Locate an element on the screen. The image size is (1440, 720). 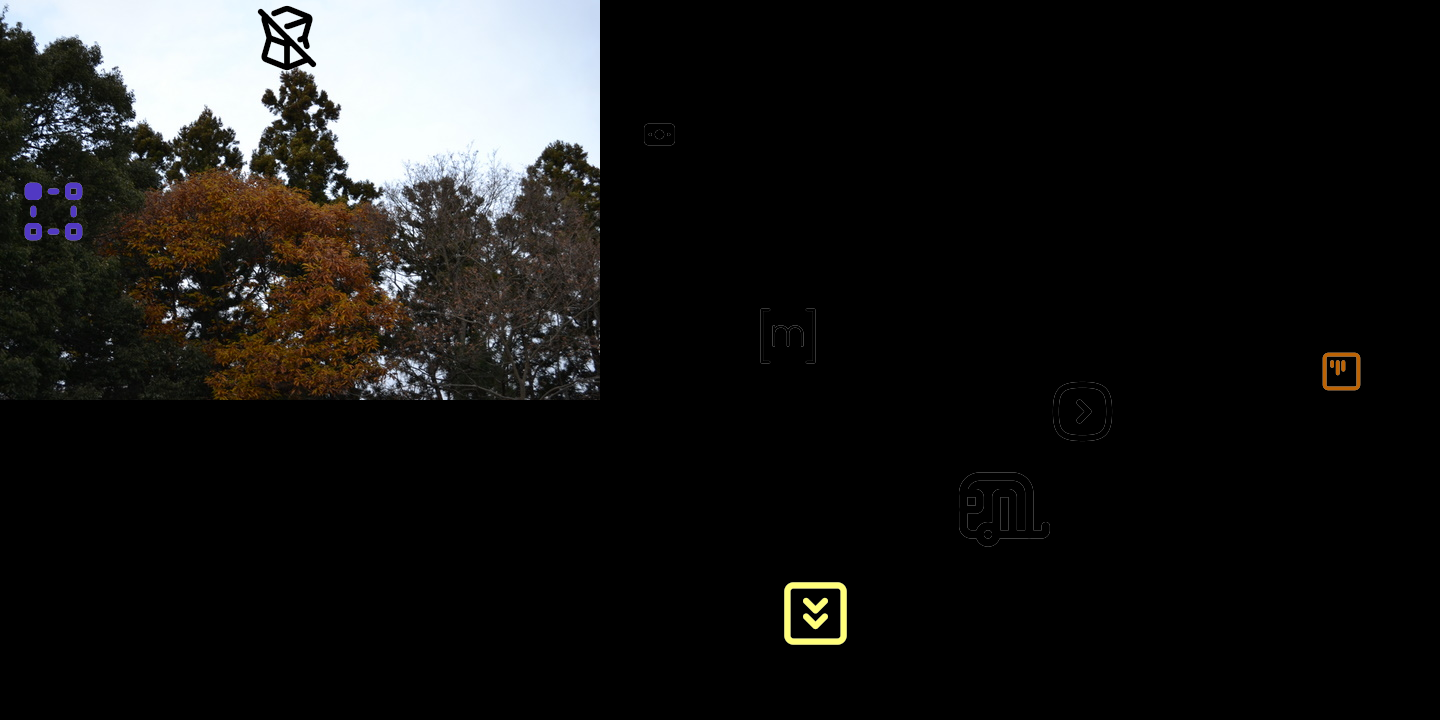
disable 3D object rendering is located at coordinates (287, 38).